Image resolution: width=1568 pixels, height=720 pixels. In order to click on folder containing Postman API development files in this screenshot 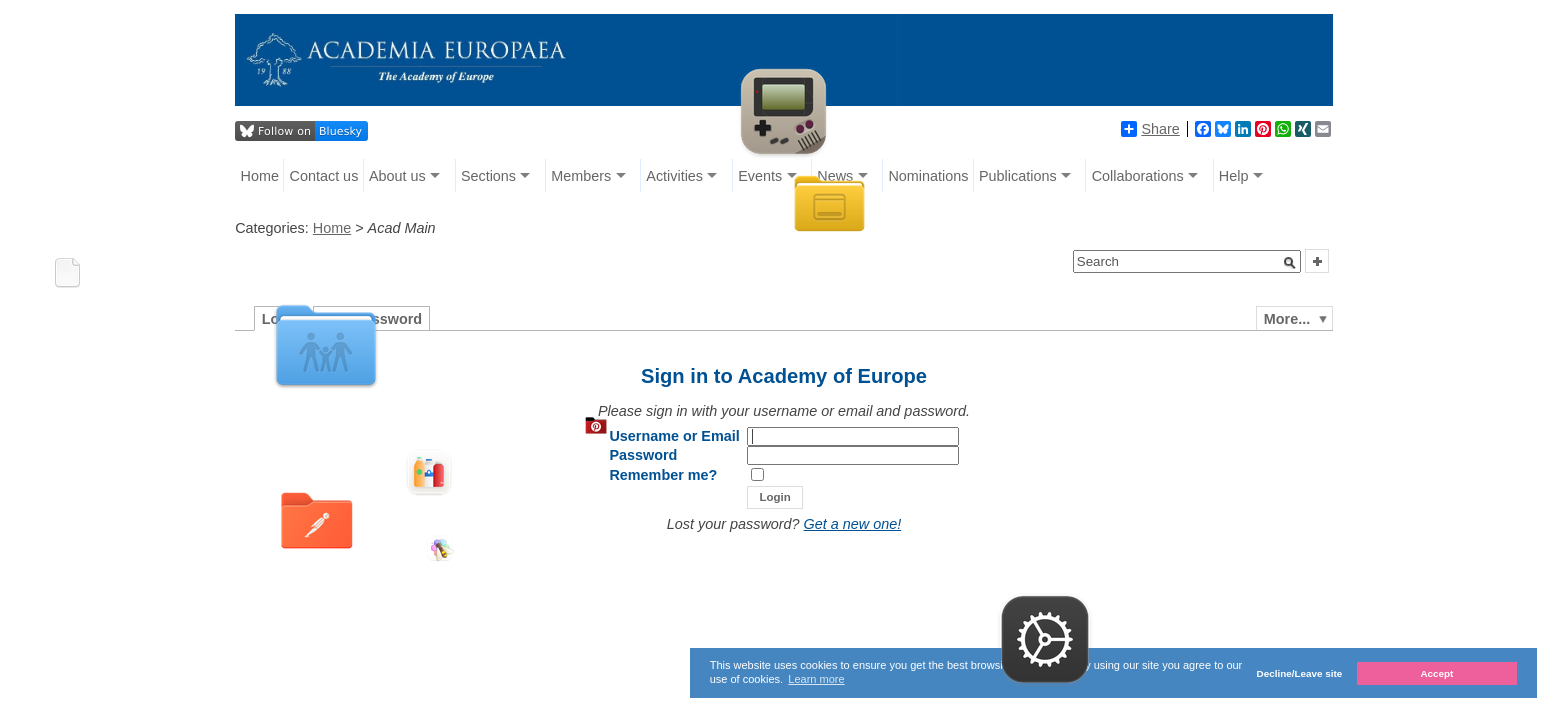, I will do `click(316, 522)`.